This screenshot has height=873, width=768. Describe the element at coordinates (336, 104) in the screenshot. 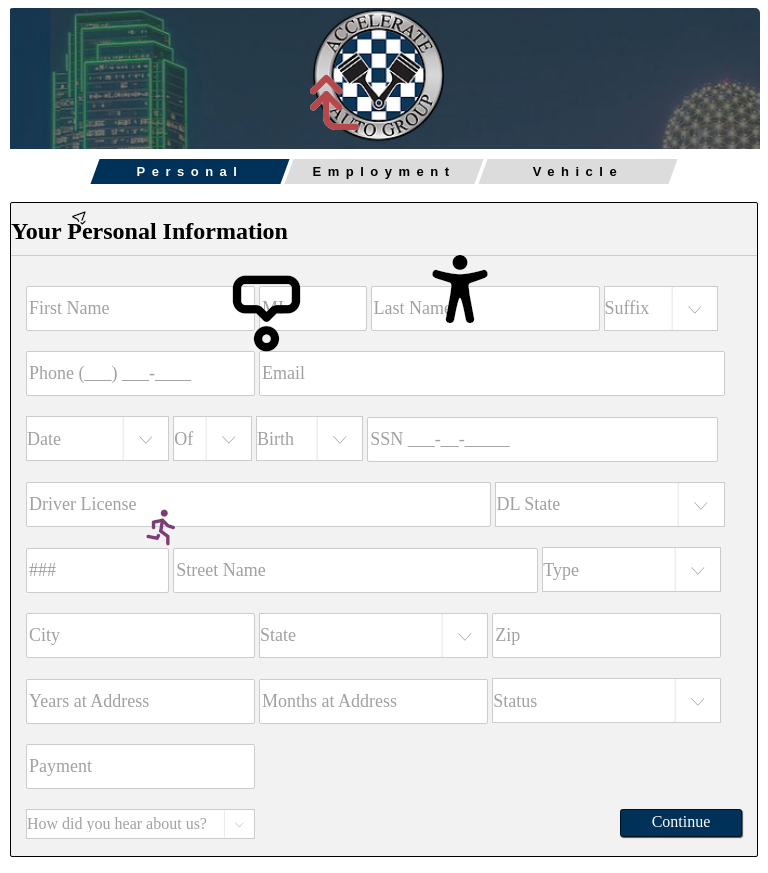

I see `go back two levels in navigation` at that location.